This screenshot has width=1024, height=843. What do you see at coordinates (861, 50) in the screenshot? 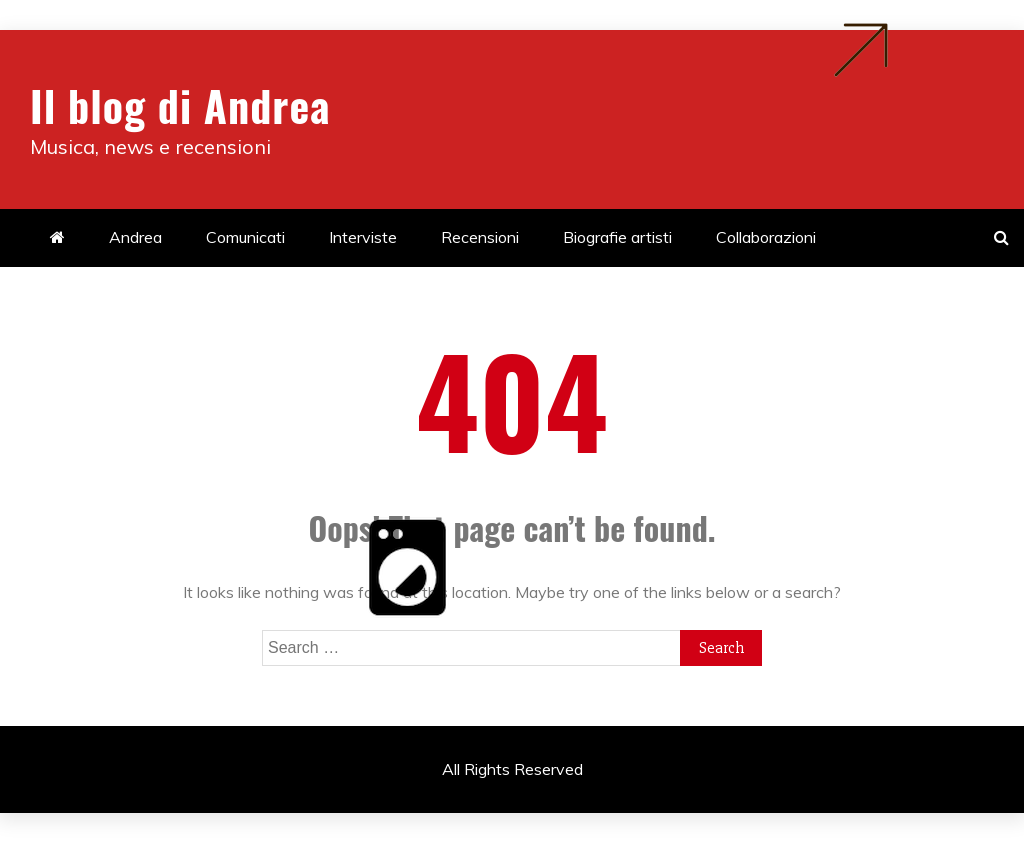
I see `open link in new tab or window` at bounding box center [861, 50].